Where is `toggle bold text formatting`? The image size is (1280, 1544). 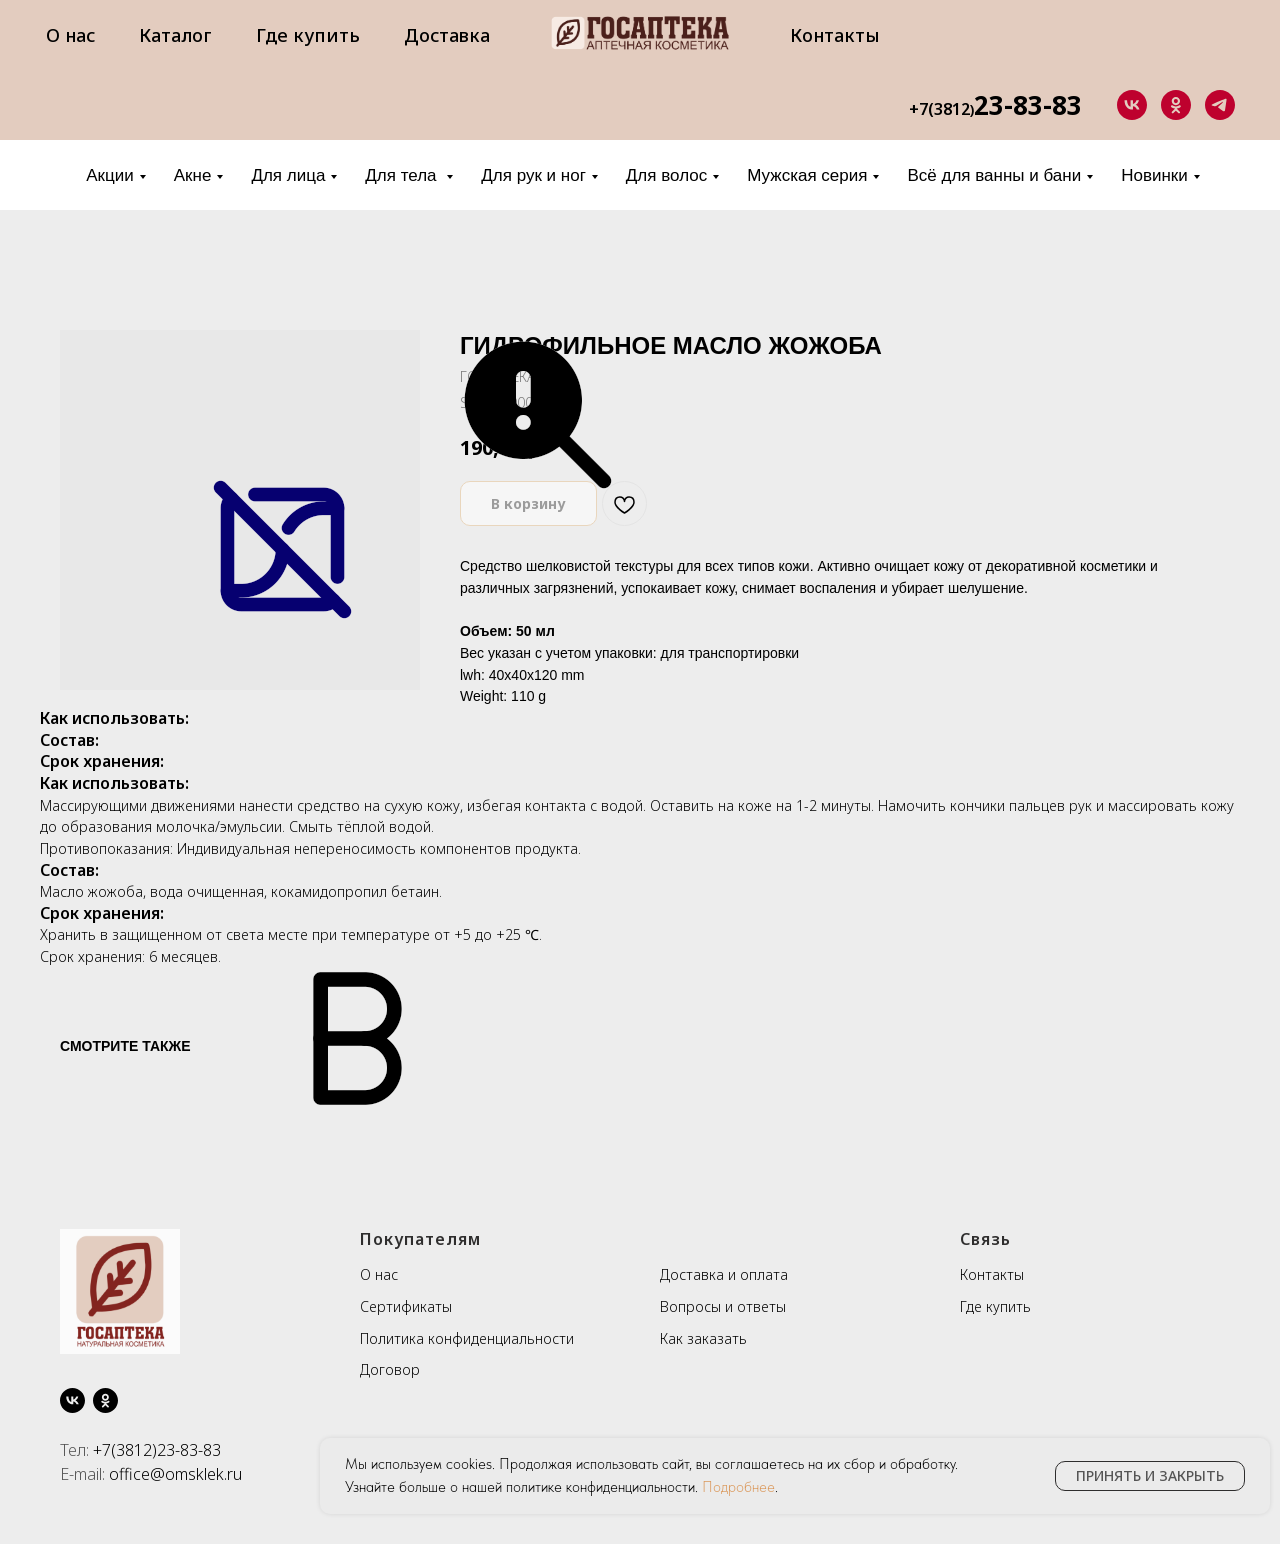
toggle bold text formatting is located at coordinates (357, 1038).